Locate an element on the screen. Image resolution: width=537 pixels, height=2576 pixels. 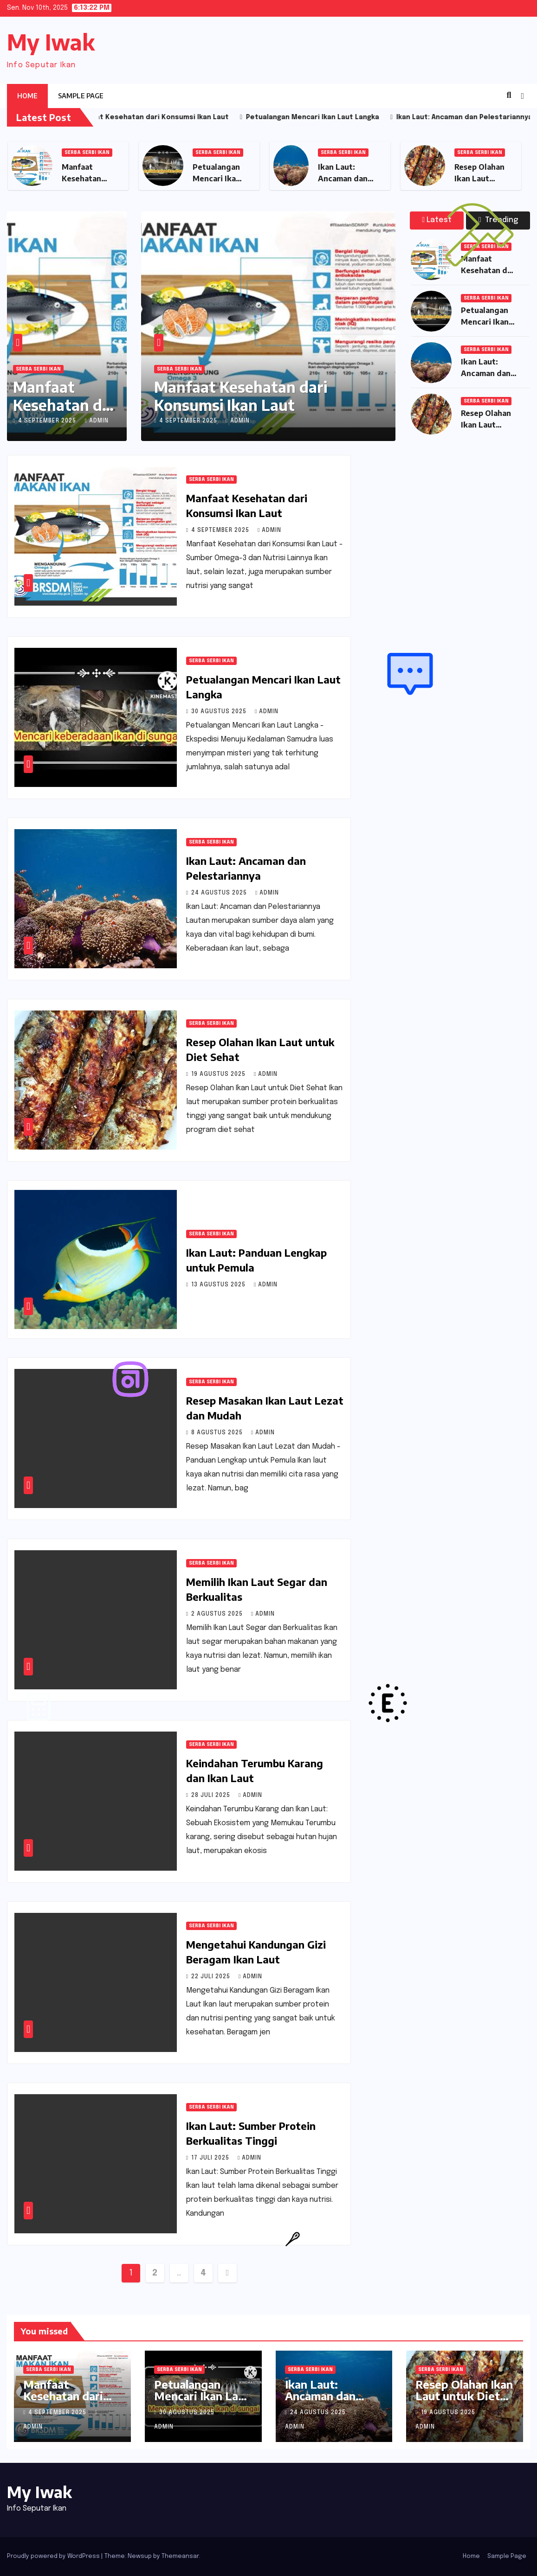
access sewing or crafting tools is located at coordinates (292, 2239).